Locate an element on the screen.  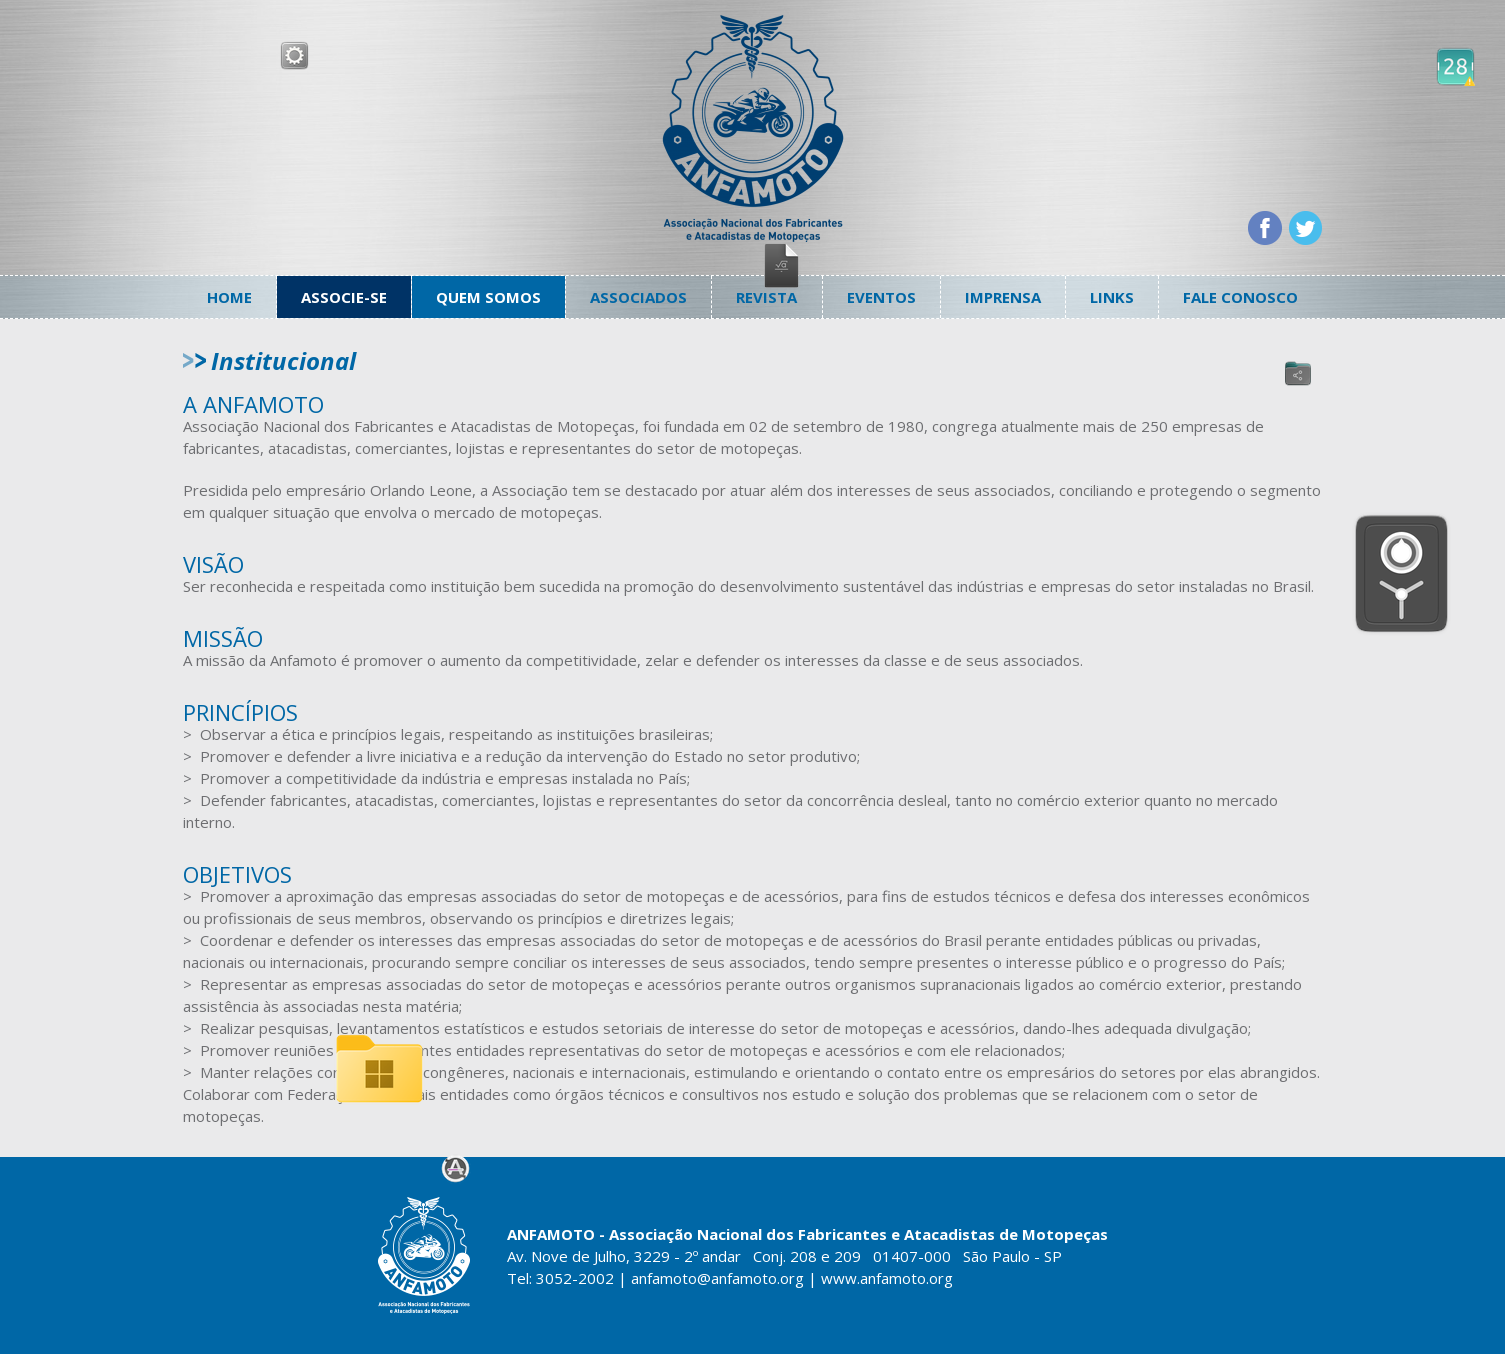
indicates an upcoming appointment or event is located at coordinates (1455, 66).